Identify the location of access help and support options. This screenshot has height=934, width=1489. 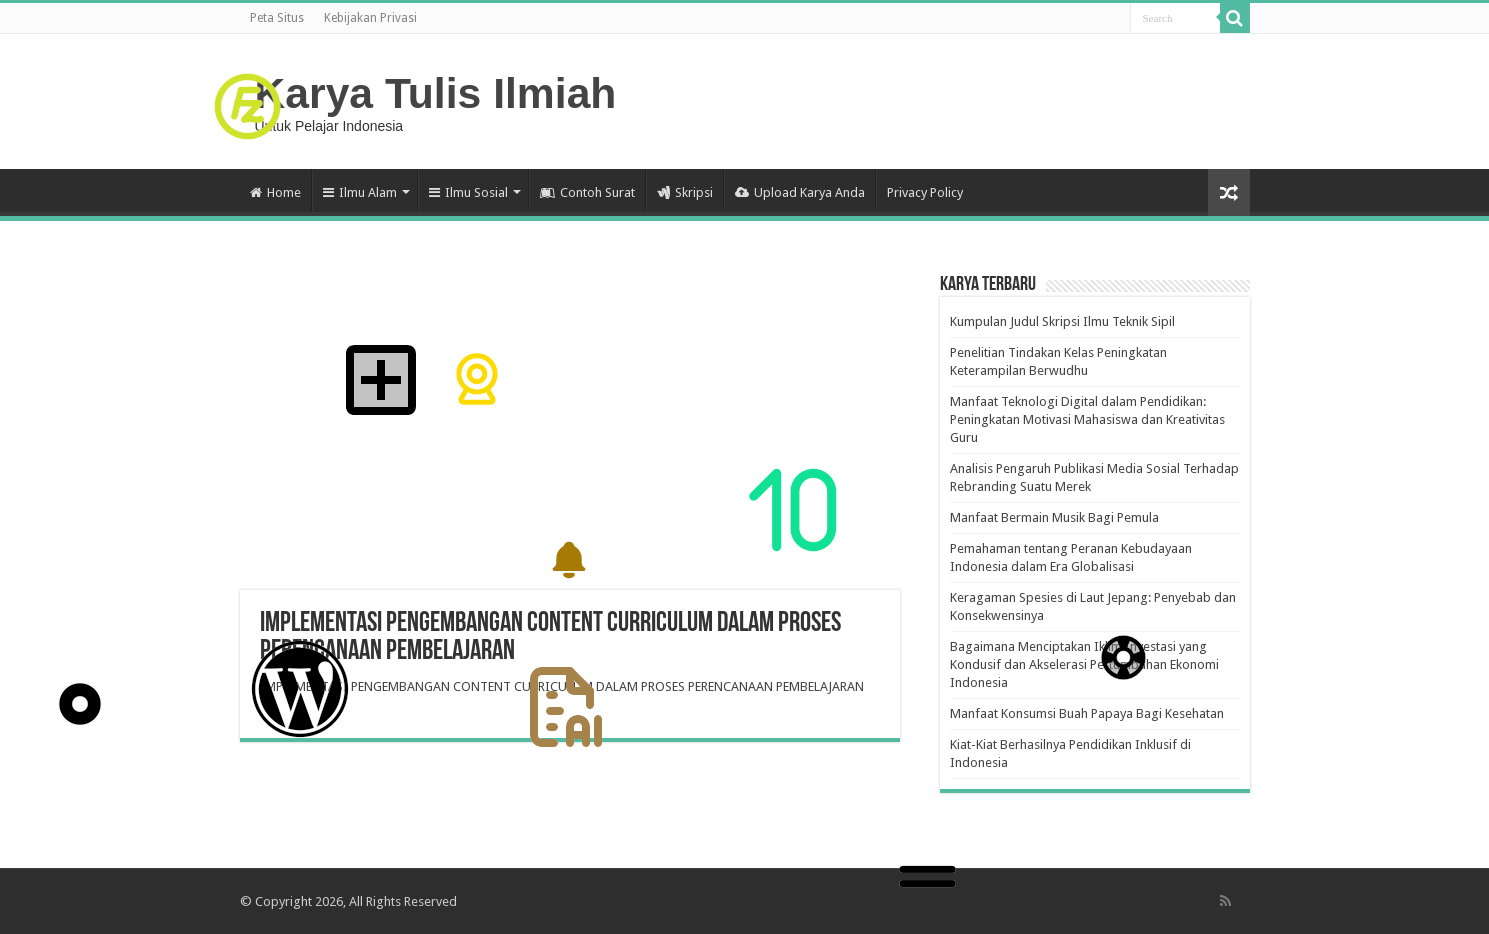
(1123, 657).